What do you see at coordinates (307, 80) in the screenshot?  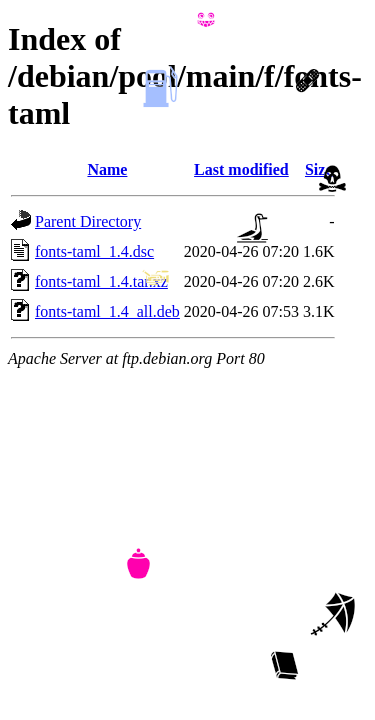 I see `access first aid or medical settings` at bounding box center [307, 80].